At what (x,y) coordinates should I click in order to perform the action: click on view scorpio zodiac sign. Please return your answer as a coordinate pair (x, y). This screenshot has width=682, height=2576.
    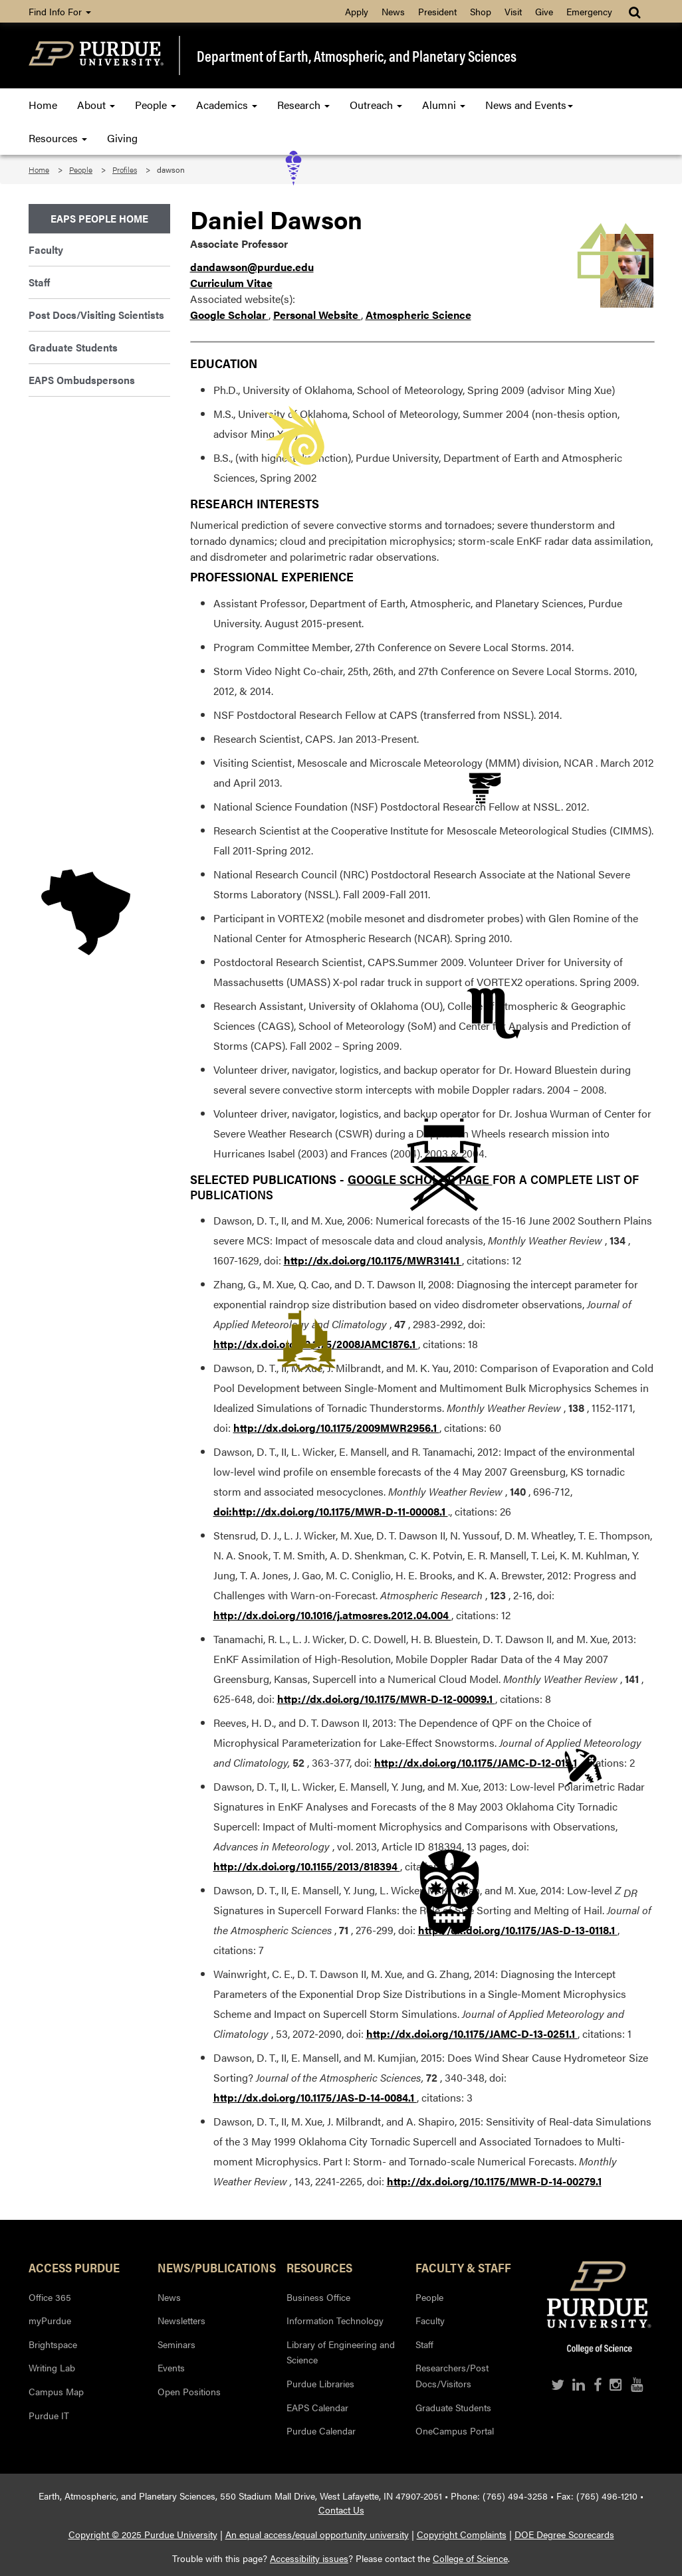
    Looking at the image, I should click on (493, 1014).